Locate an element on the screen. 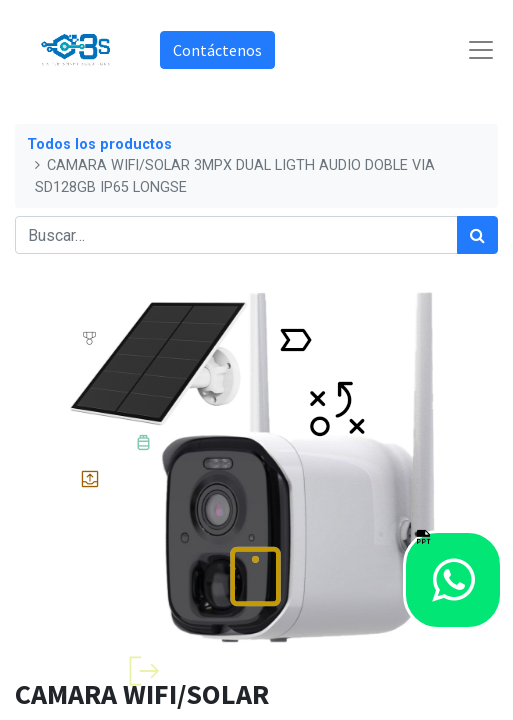 The width and height of the screenshot is (513, 720). open a PowerPoint presentation file is located at coordinates (423, 537).